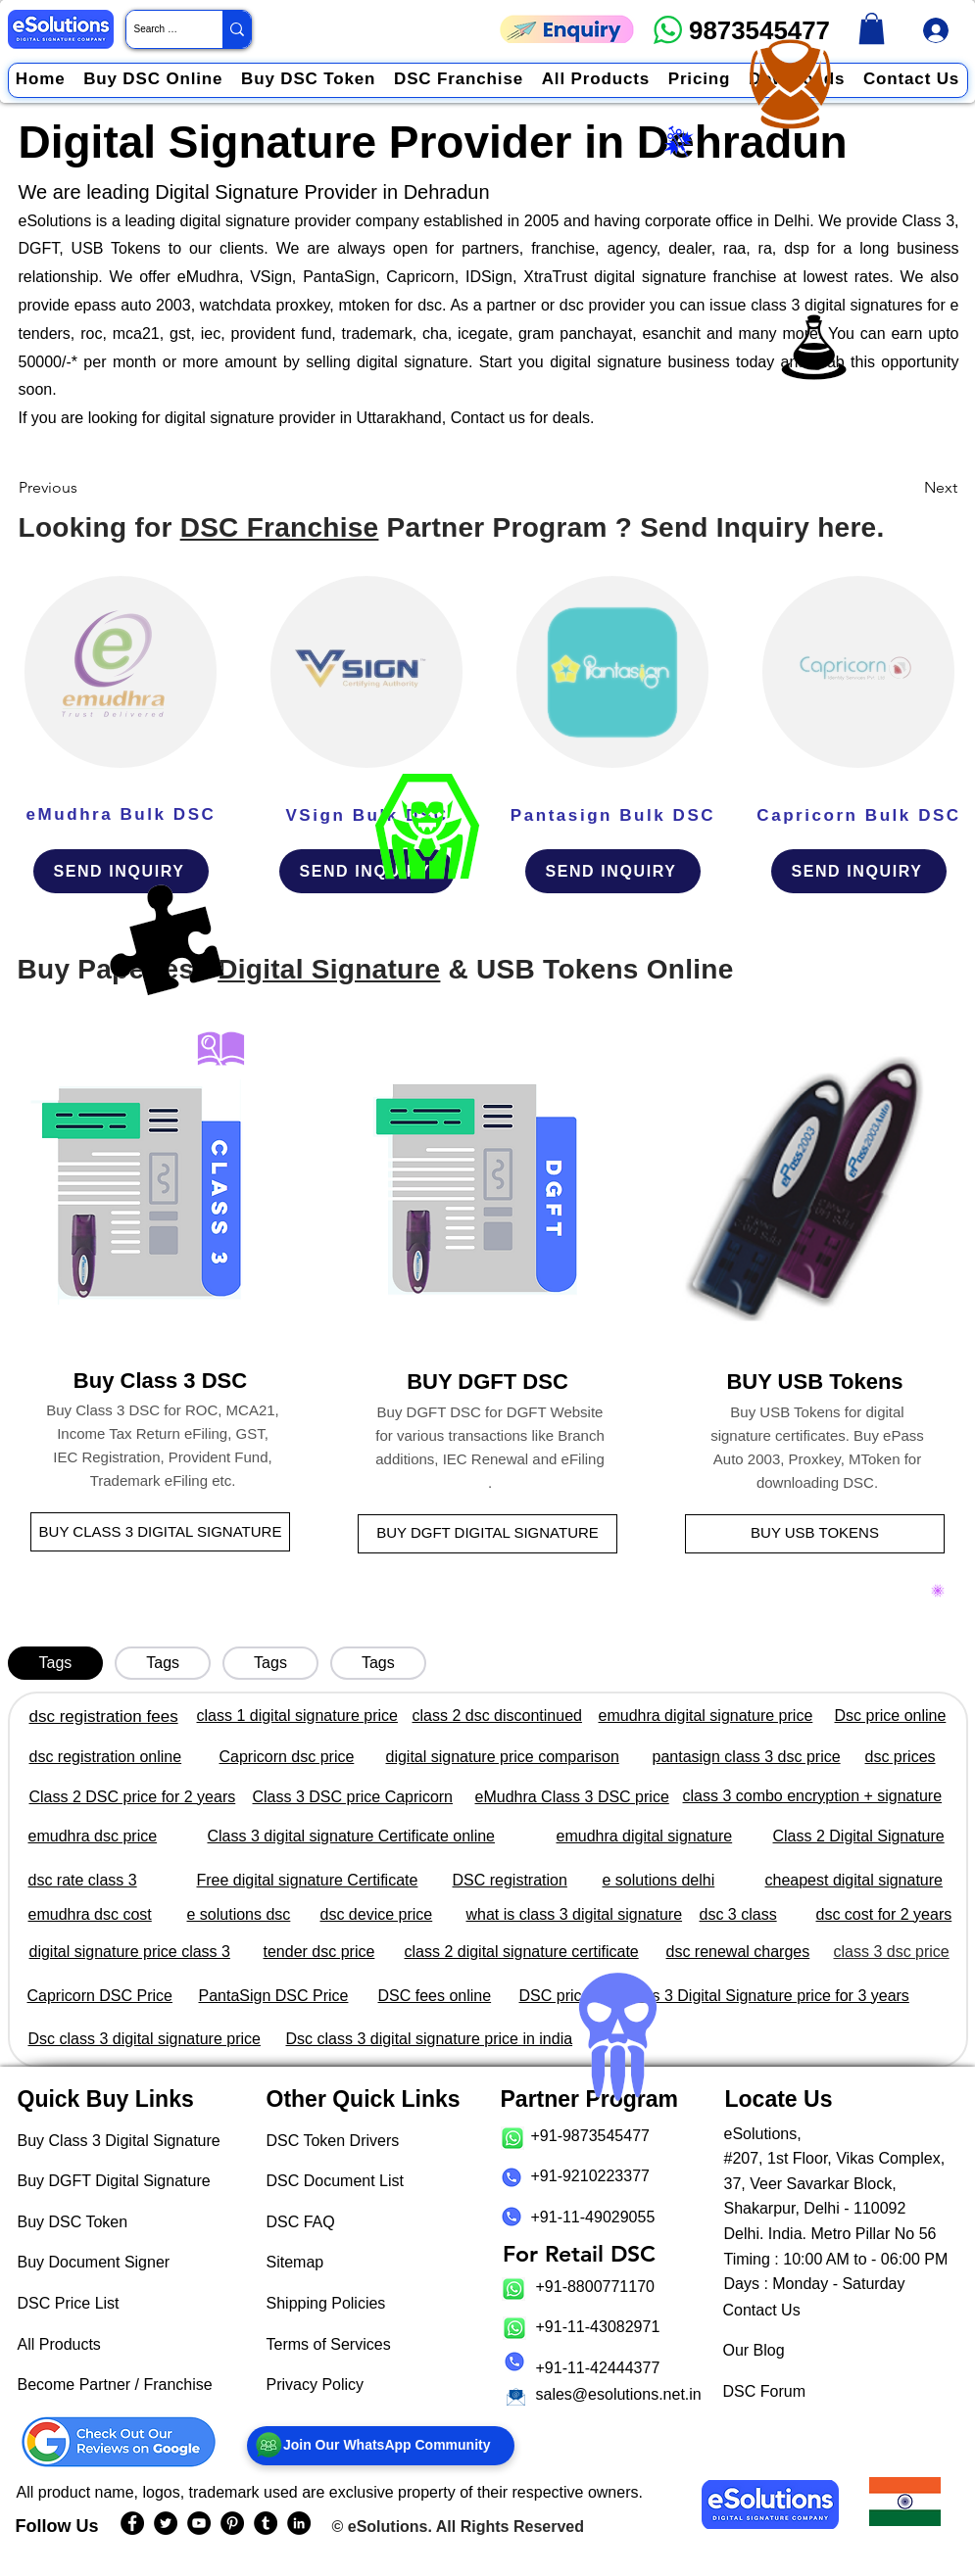  What do you see at coordinates (938, 1591) in the screenshot?
I see `indicates a fire and ice element or dual-type ability` at bounding box center [938, 1591].